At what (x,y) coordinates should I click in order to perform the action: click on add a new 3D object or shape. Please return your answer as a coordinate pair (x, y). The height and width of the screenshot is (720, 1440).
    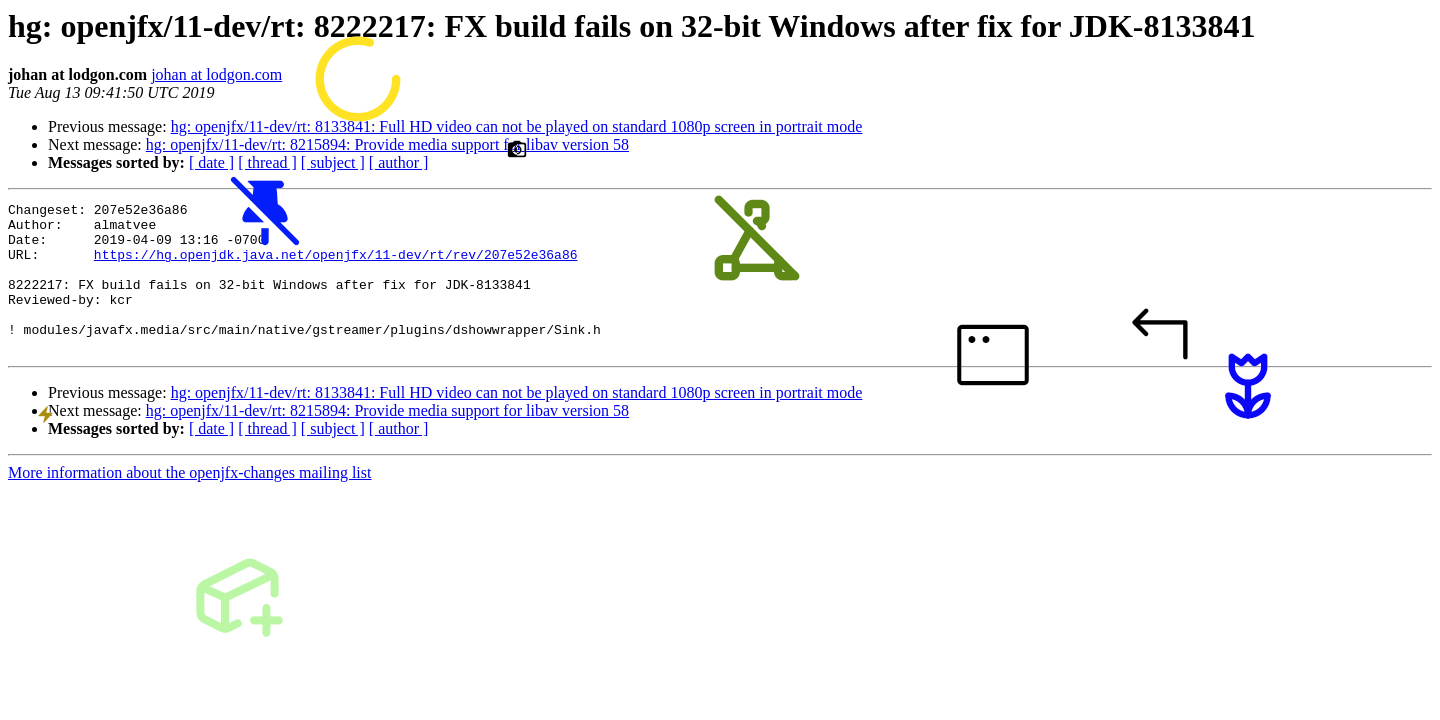
    Looking at the image, I should click on (237, 591).